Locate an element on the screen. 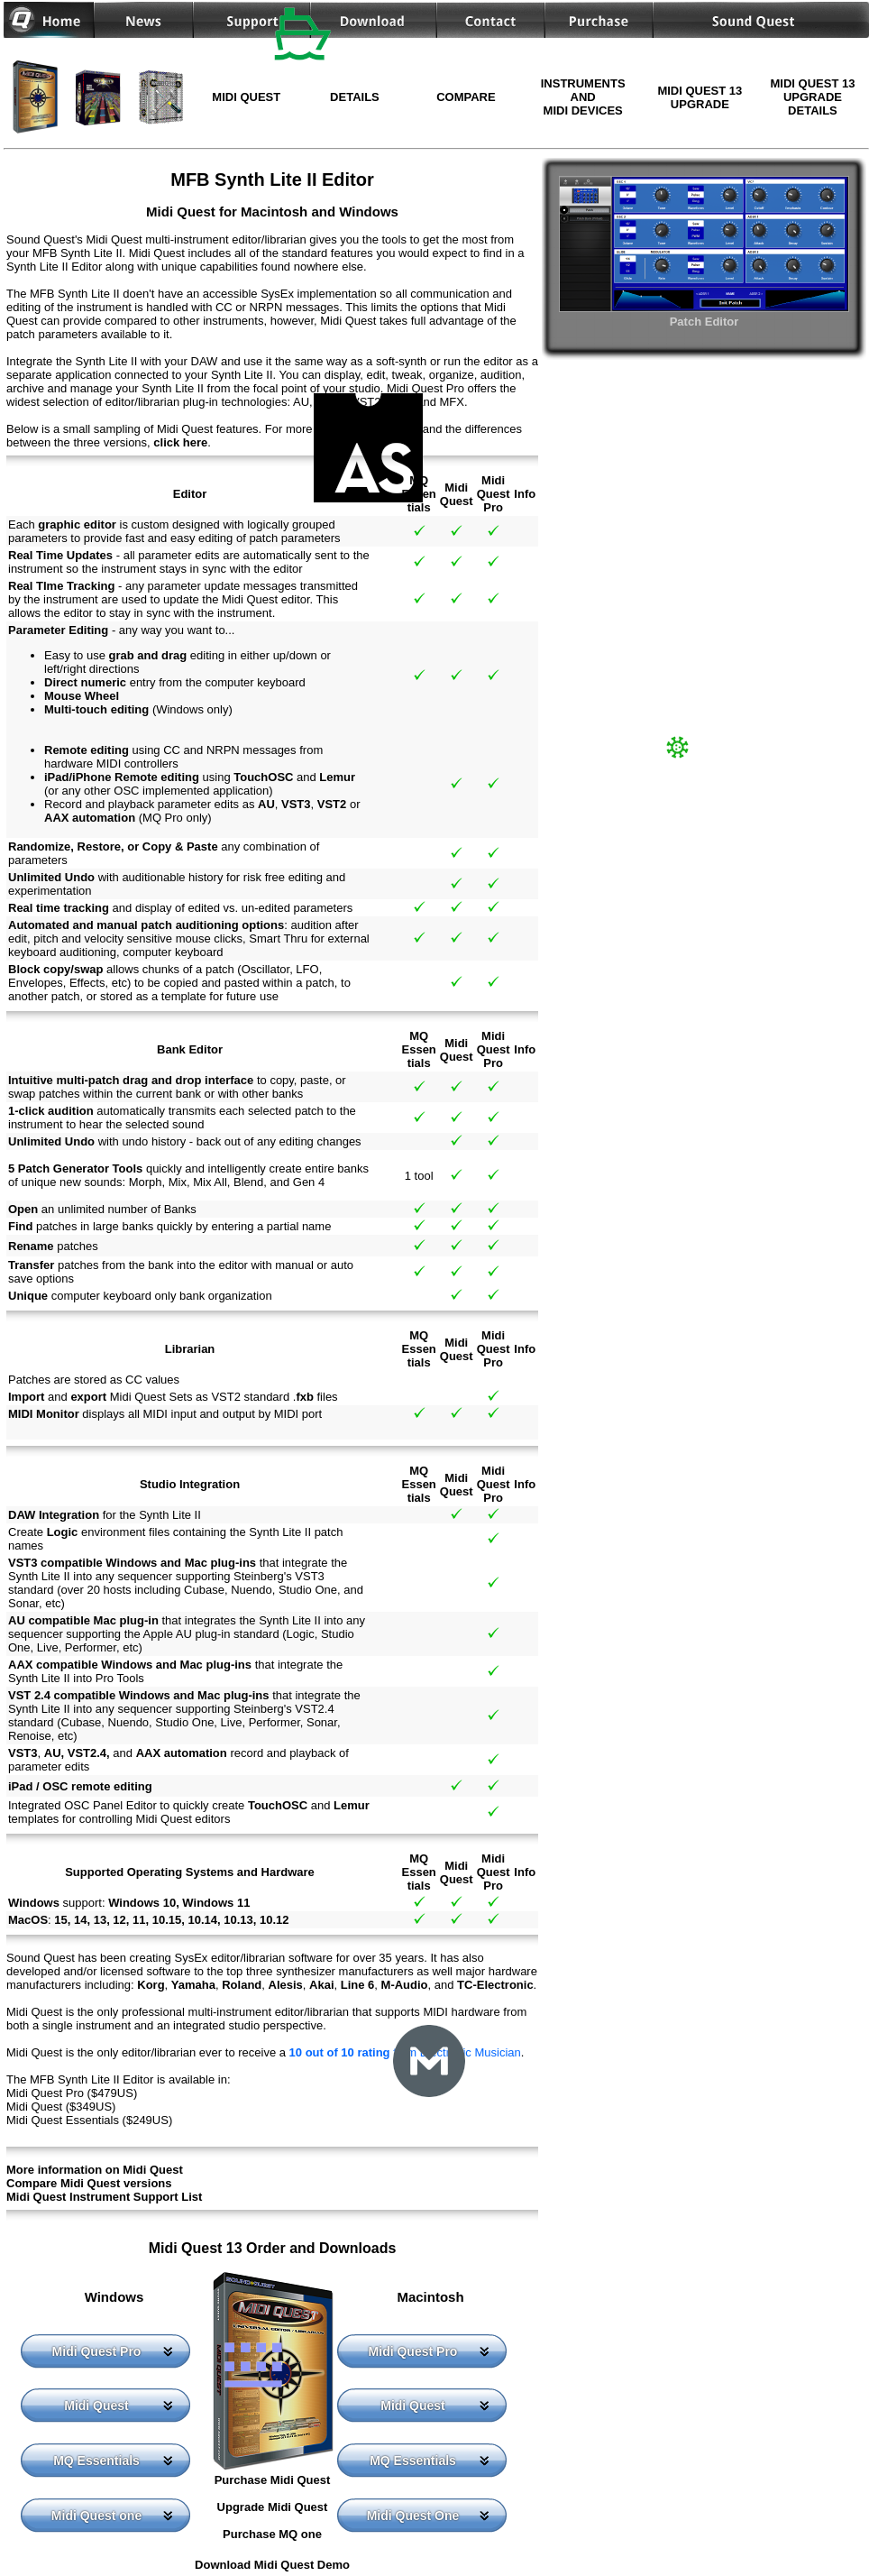 The image size is (869, 2576). indicates virus or infection detected is located at coordinates (677, 747).